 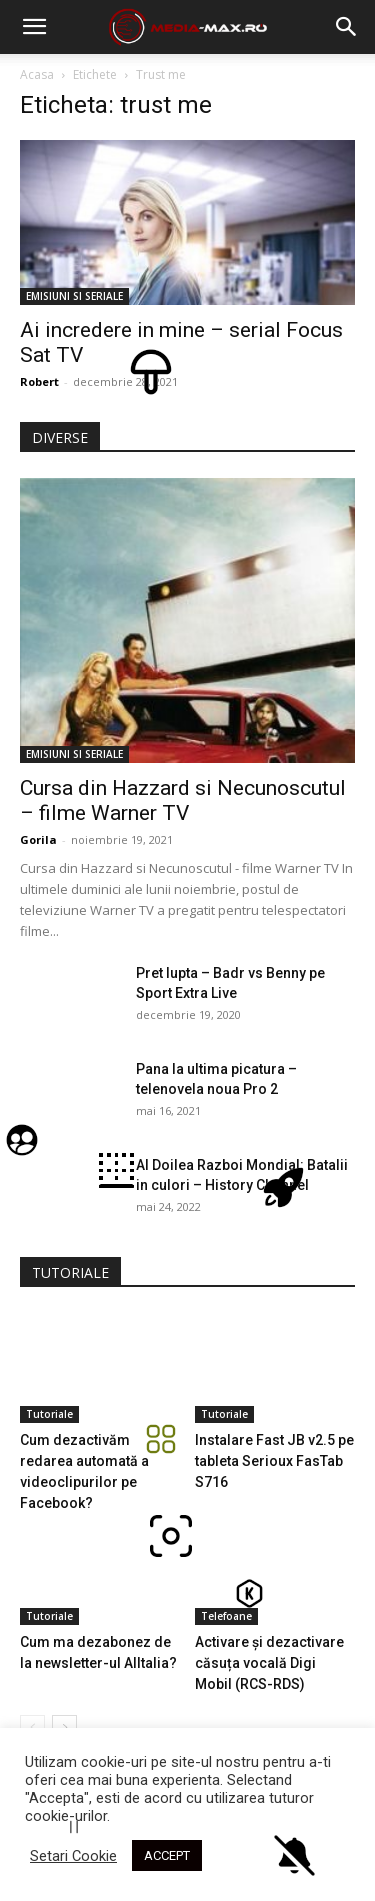 What do you see at coordinates (74, 1827) in the screenshot?
I see `pause media playback` at bounding box center [74, 1827].